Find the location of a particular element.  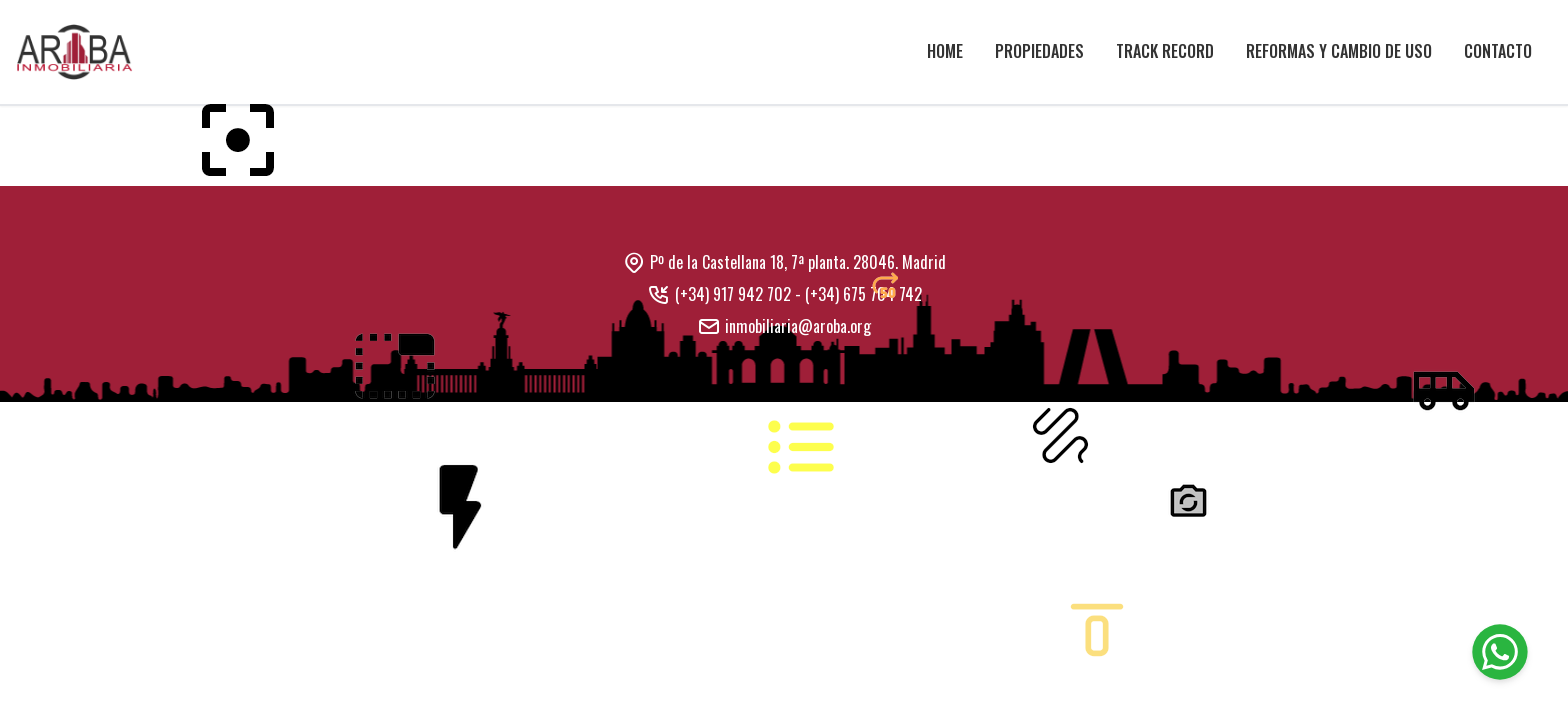

access airport shuttle services is located at coordinates (1444, 391).